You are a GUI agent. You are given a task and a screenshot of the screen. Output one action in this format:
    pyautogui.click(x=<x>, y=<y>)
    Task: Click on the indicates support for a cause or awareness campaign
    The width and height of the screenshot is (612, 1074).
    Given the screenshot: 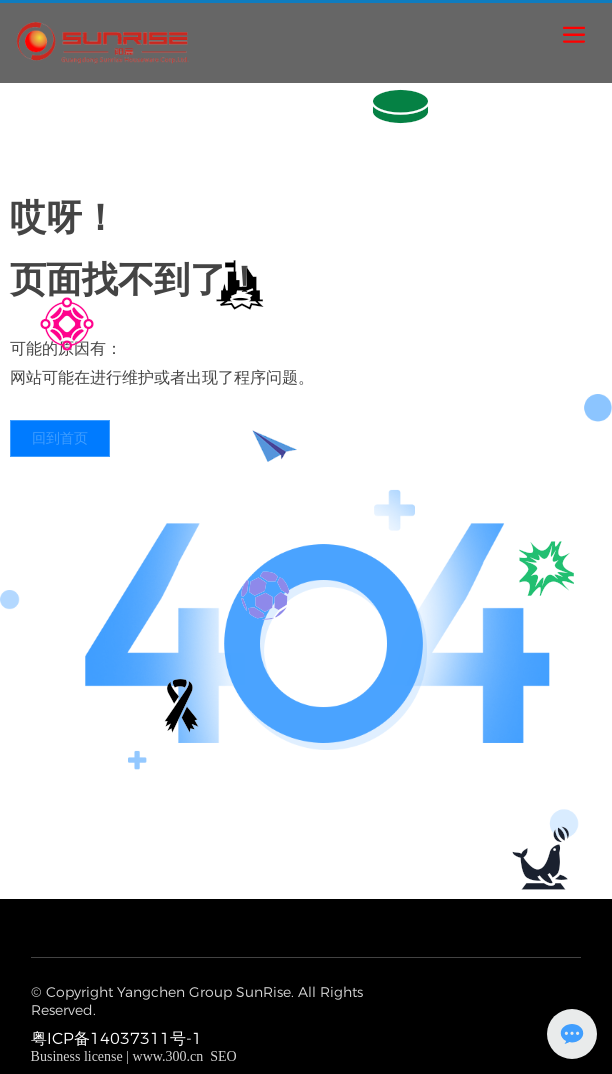 What is the action you would take?
    pyautogui.click(x=181, y=706)
    